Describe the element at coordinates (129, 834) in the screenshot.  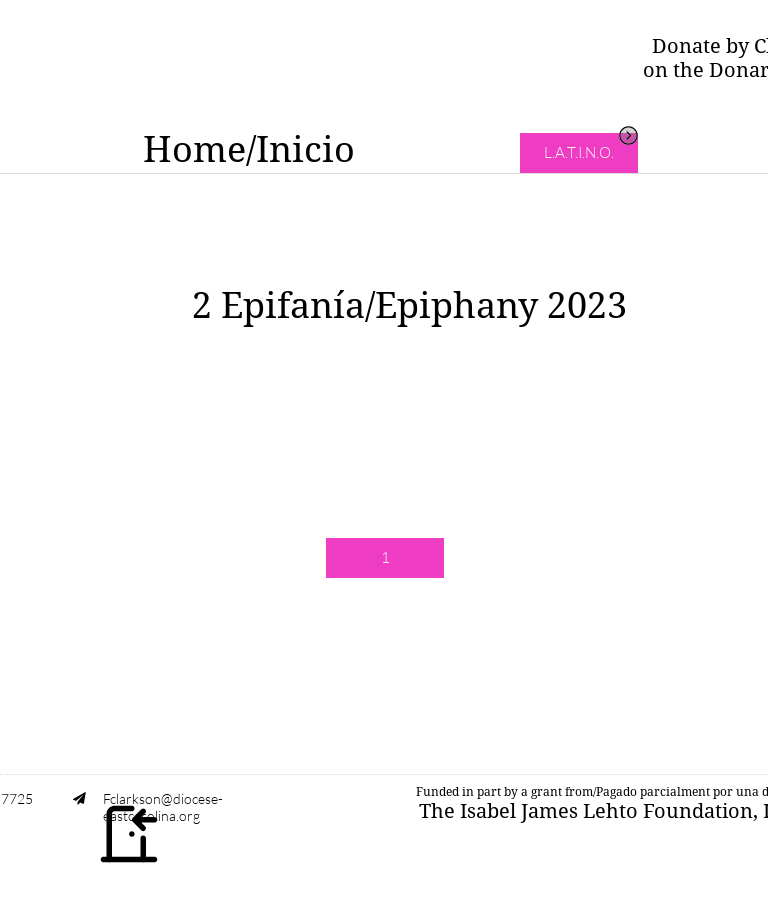
I see `log in or sign in to your account` at that location.